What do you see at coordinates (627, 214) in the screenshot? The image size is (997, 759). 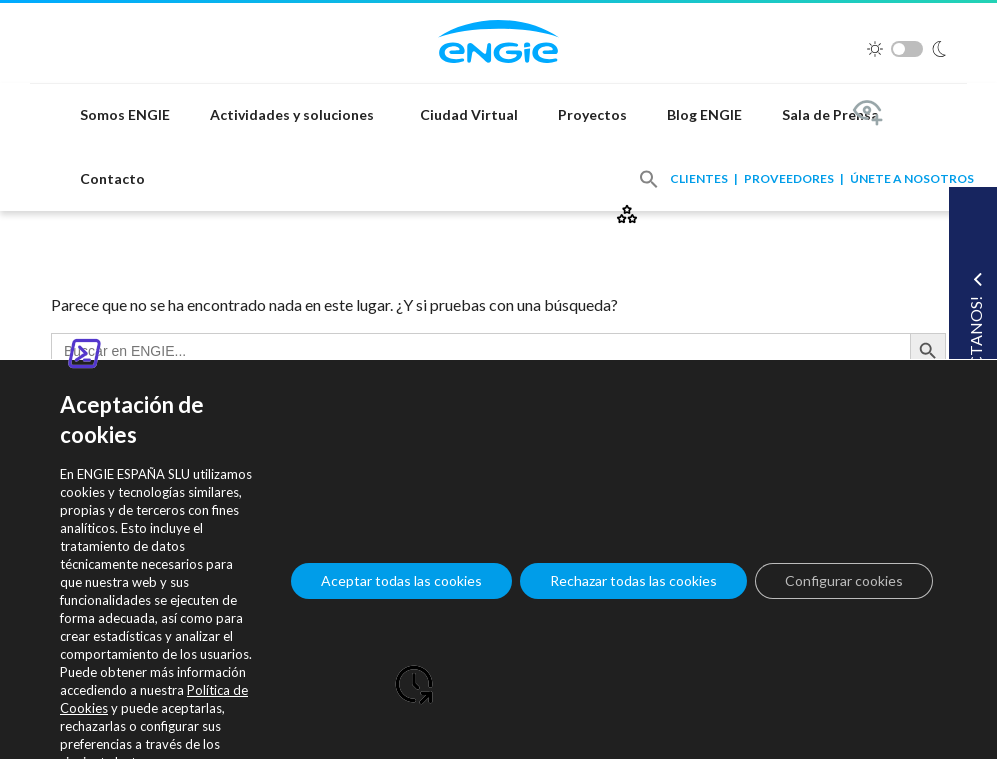 I see `view ratings or reviews` at bounding box center [627, 214].